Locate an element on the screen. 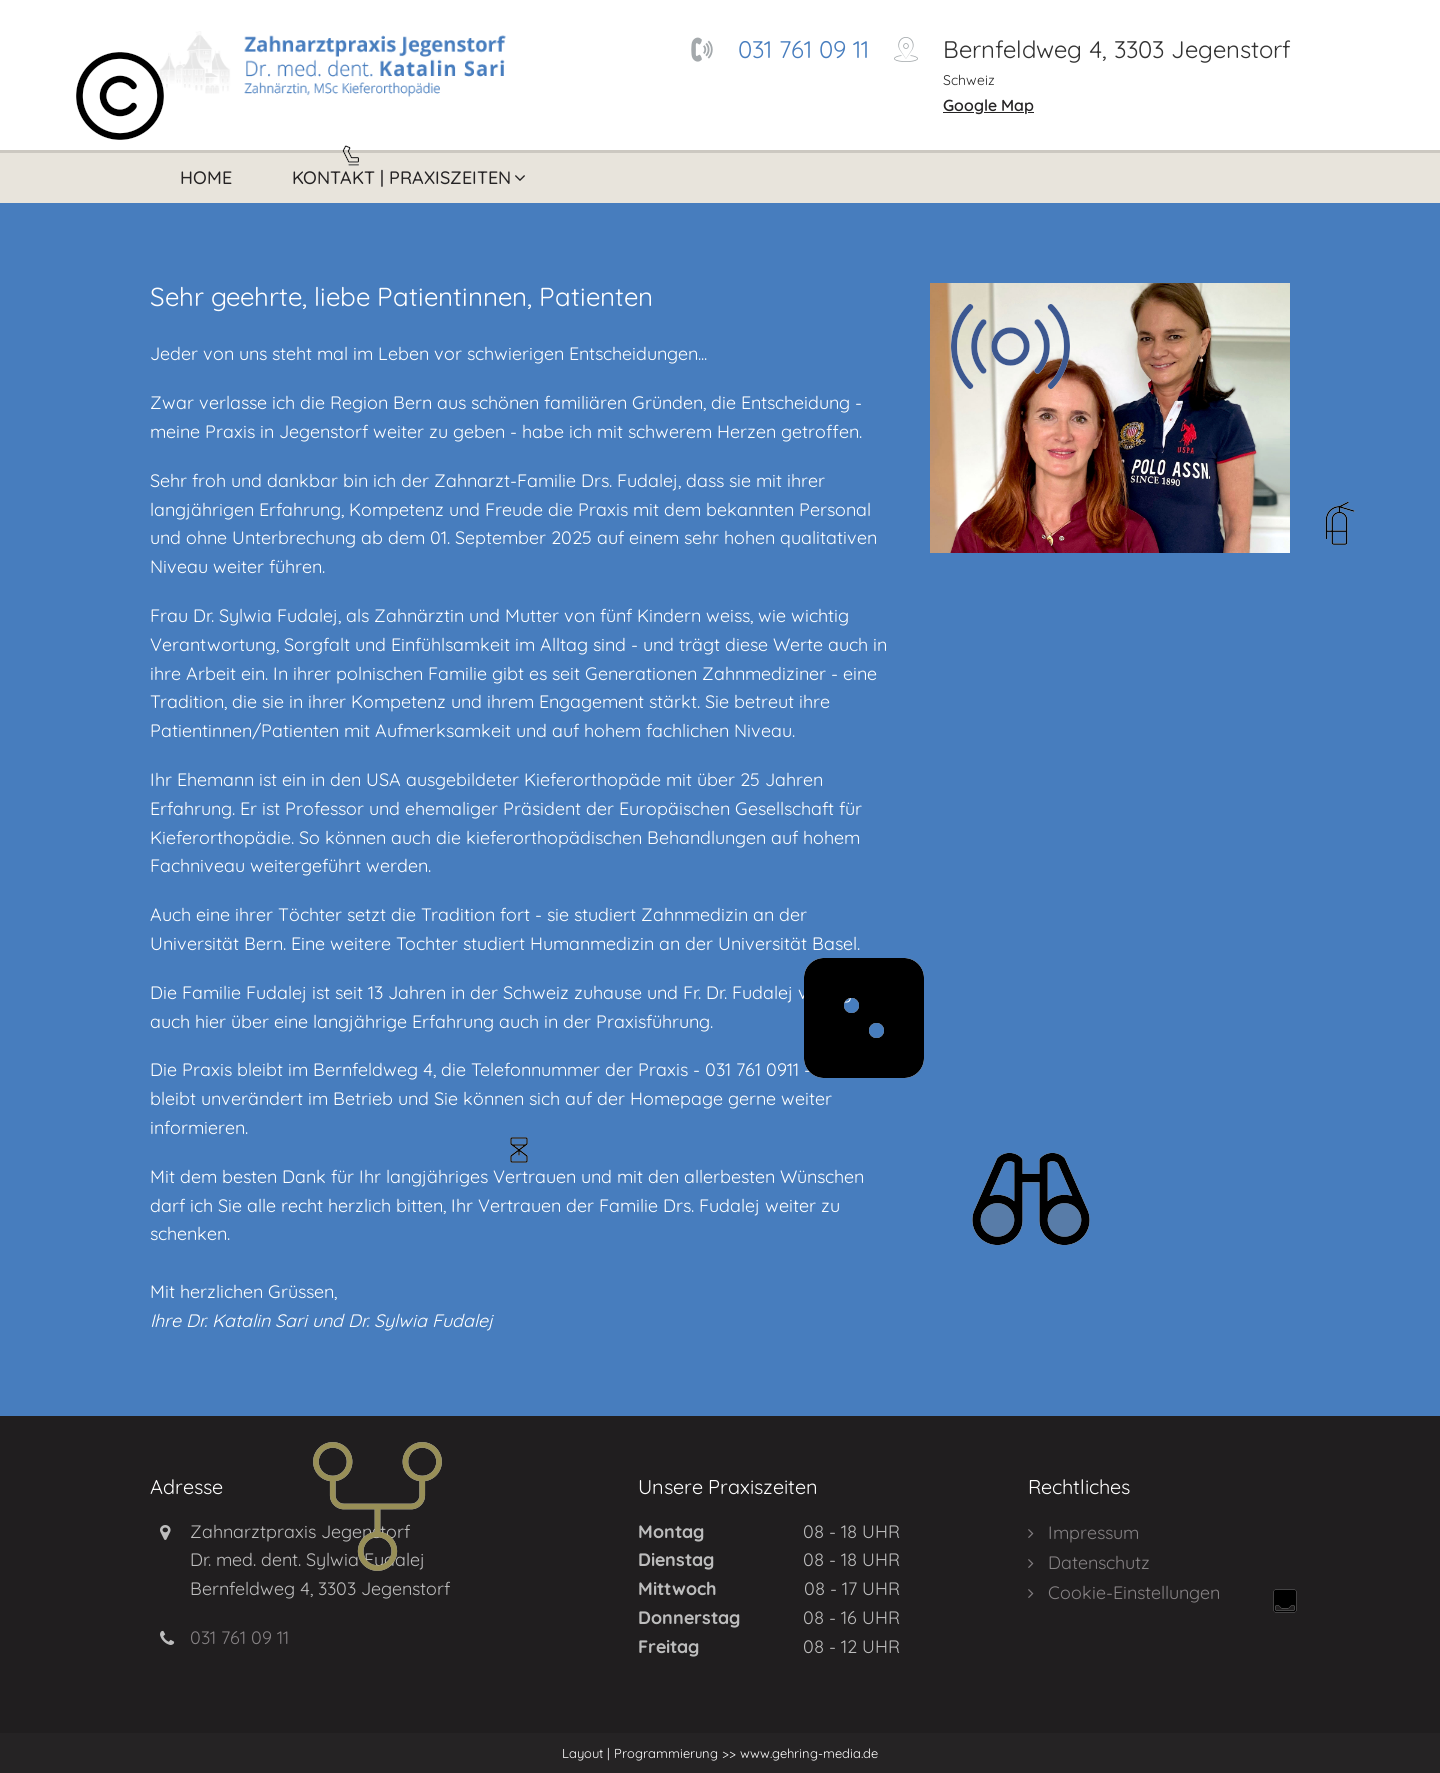 This screenshot has width=1440, height=1773. fork a repository or branch is located at coordinates (377, 1506).